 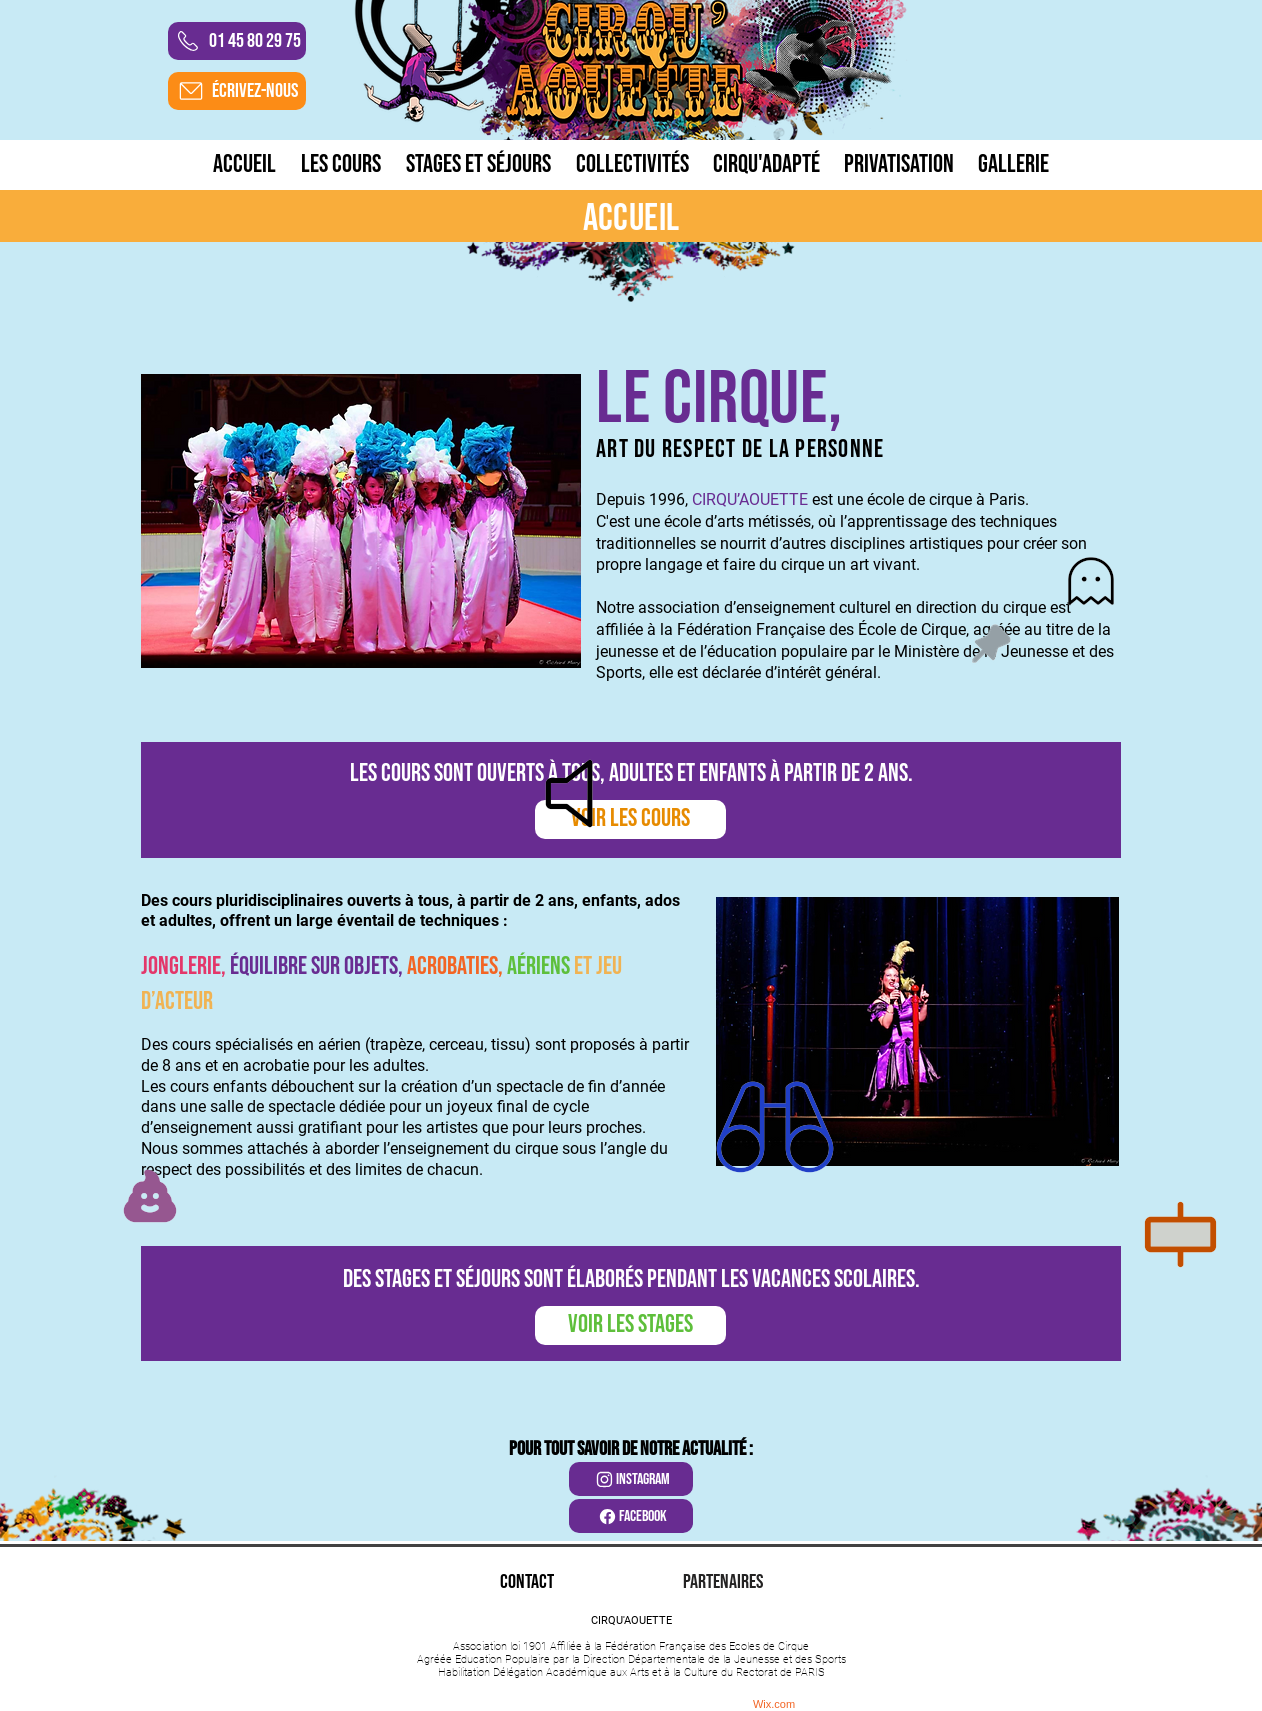 I want to click on speaker with no audio output, so click(x=579, y=793).